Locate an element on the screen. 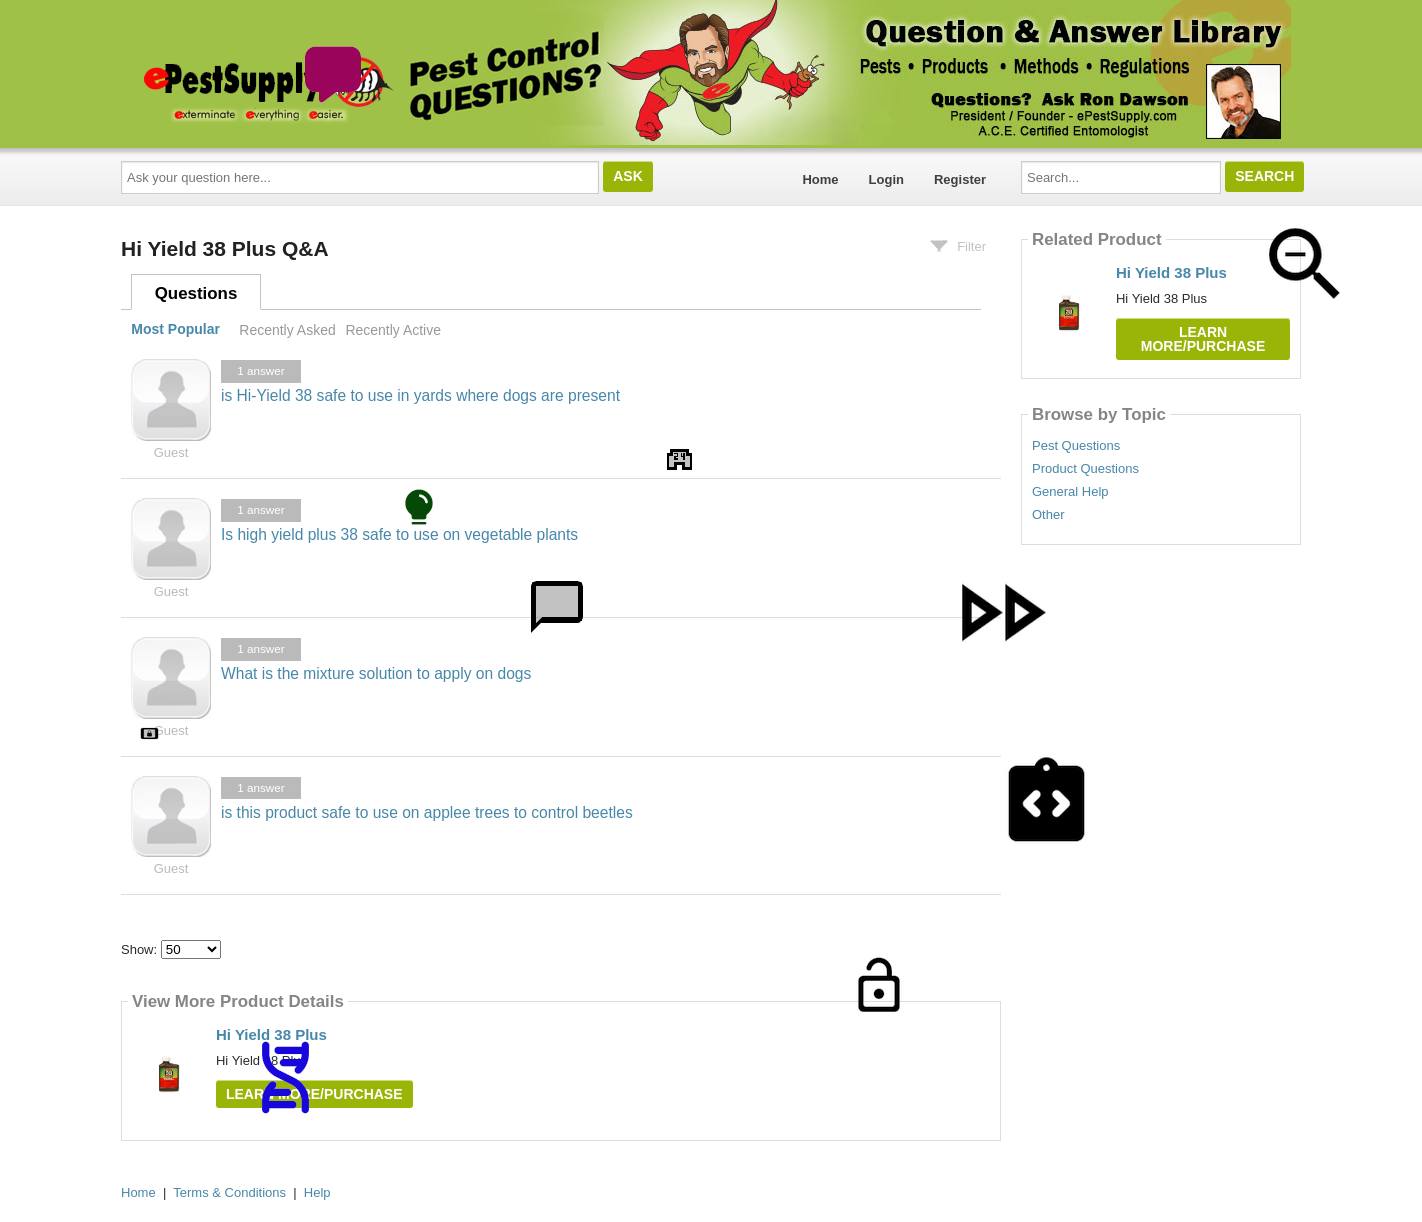 This screenshot has height=1222, width=1422. skip forward in media playback is located at coordinates (1000, 612).